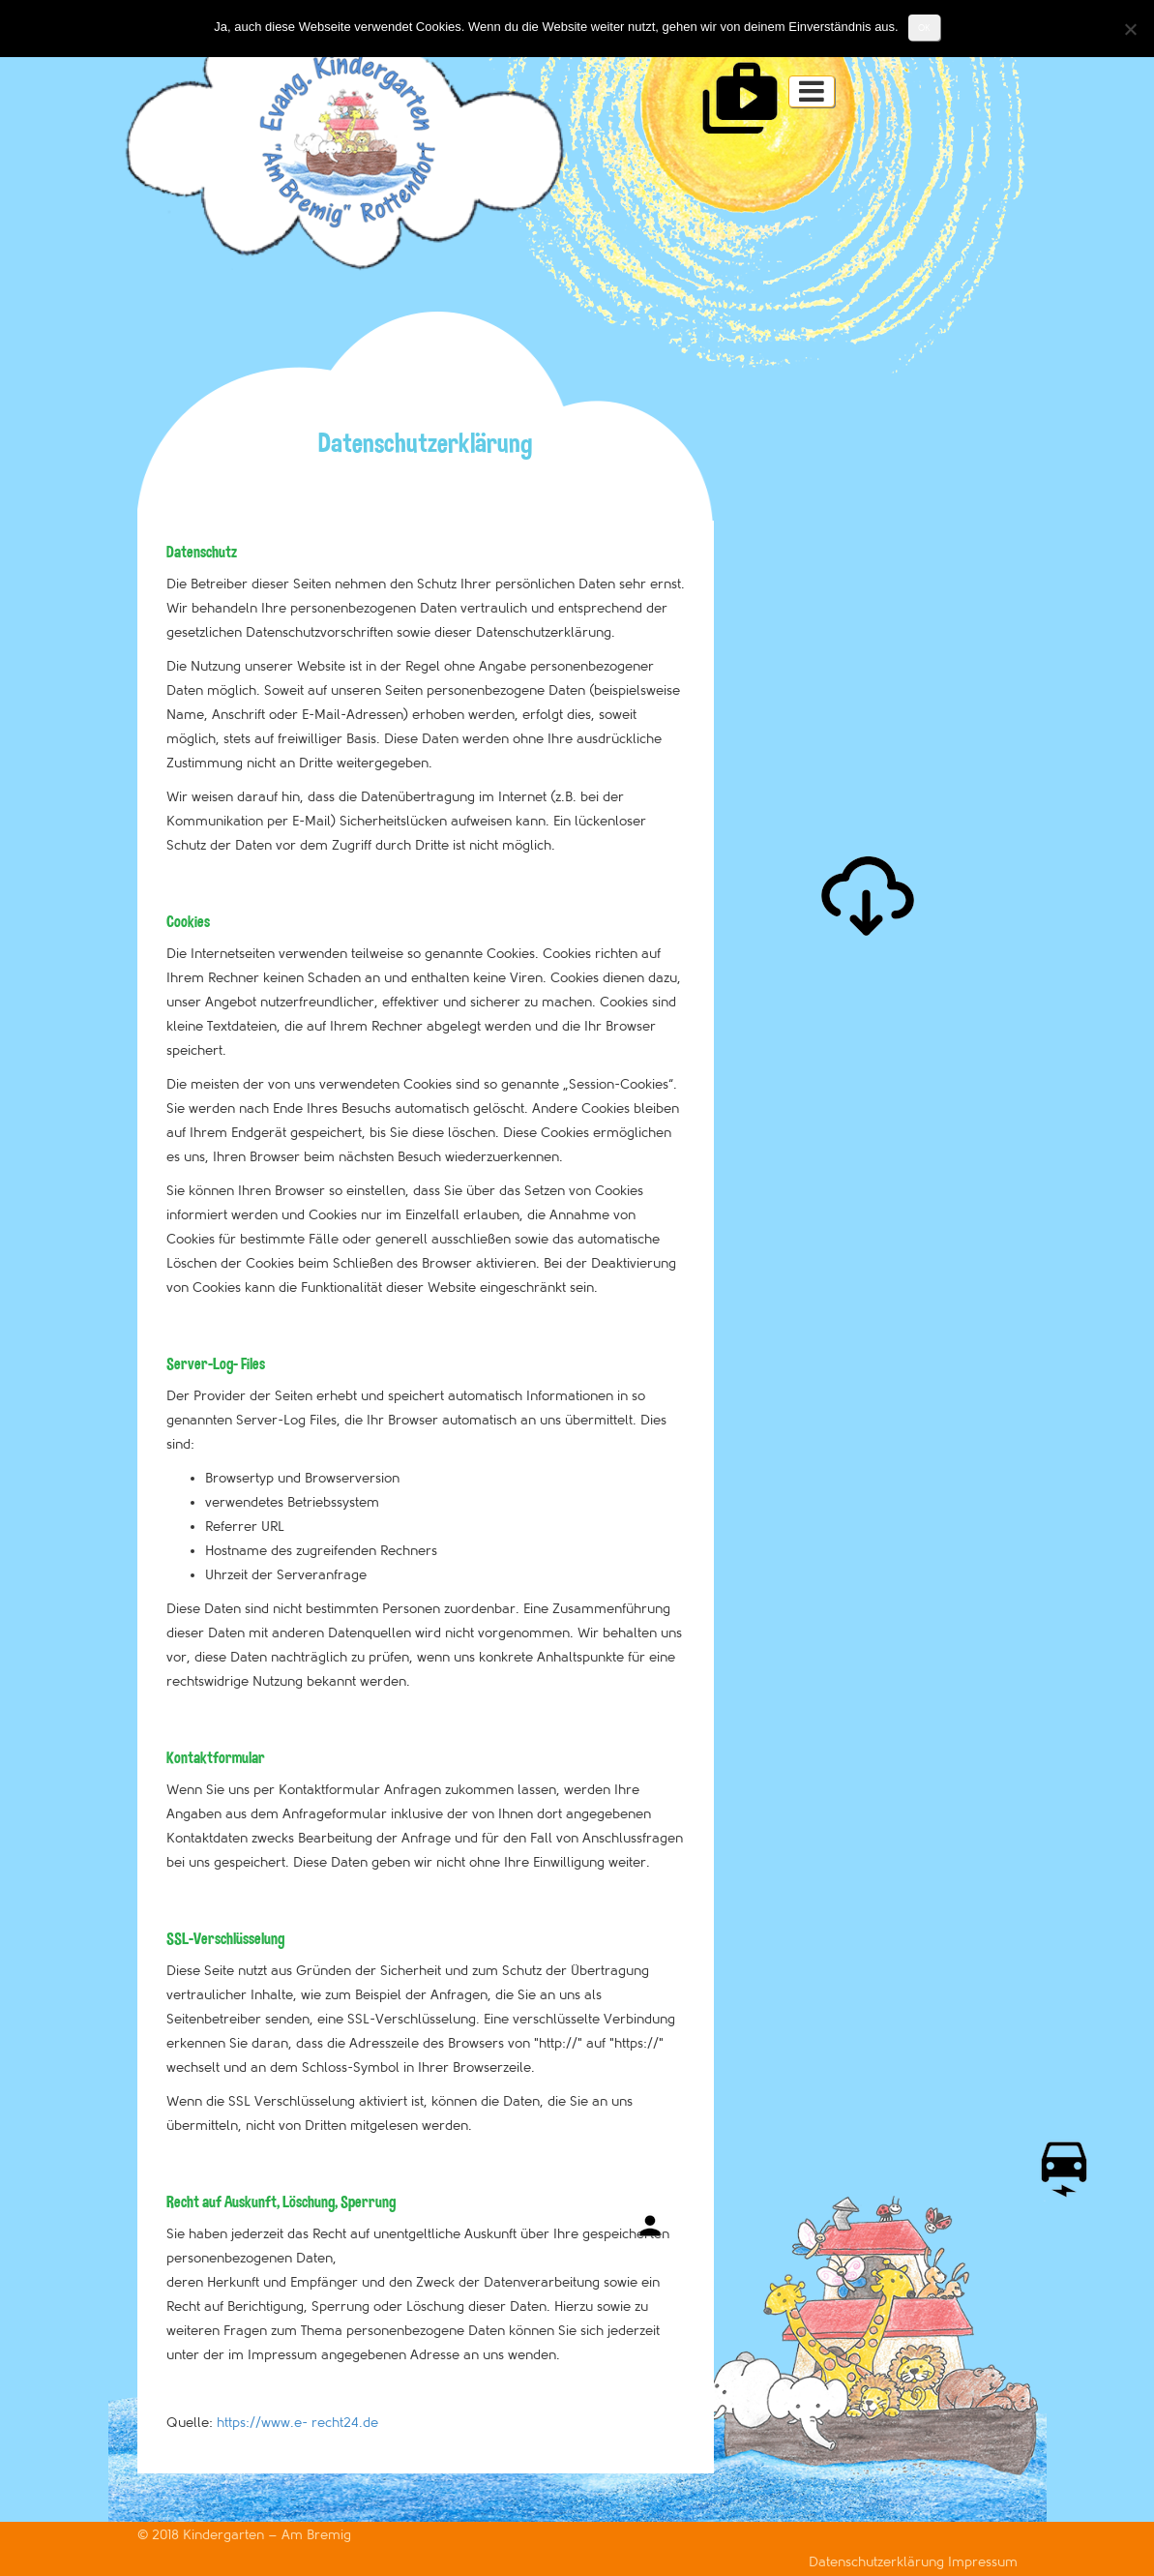 Image resolution: width=1154 pixels, height=2576 pixels. What do you see at coordinates (740, 100) in the screenshot?
I see `view your purchased videos or media` at bounding box center [740, 100].